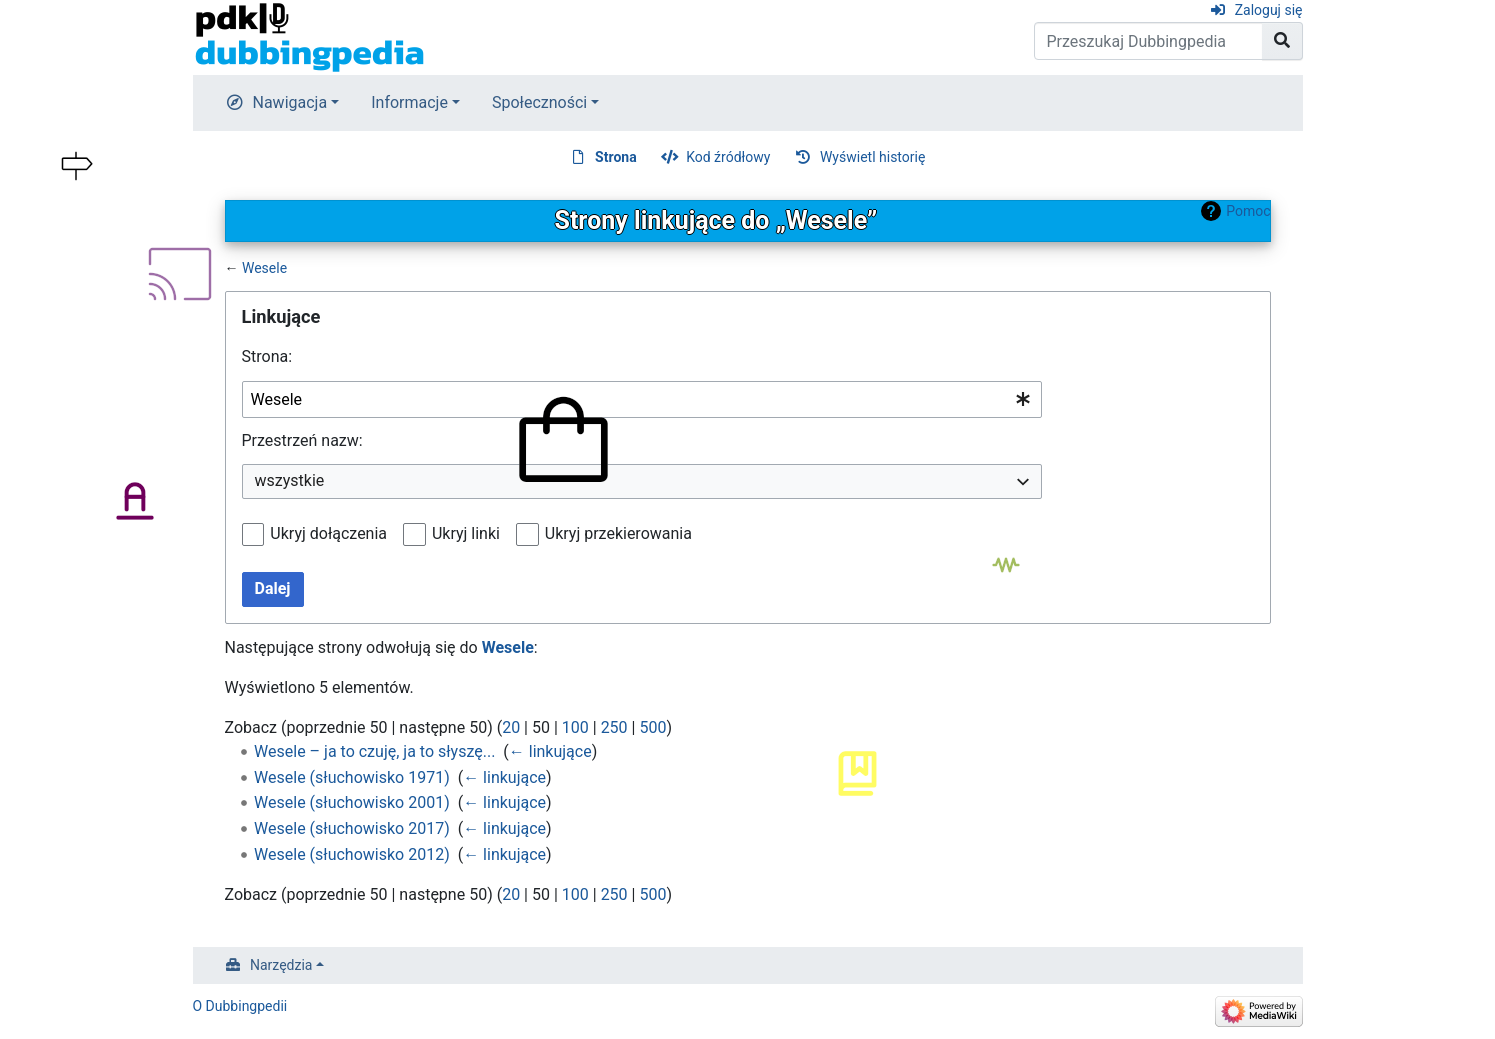 The width and height of the screenshot is (1495, 1039). What do you see at coordinates (563, 444) in the screenshot?
I see `view your shopping bag` at bounding box center [563, 444].